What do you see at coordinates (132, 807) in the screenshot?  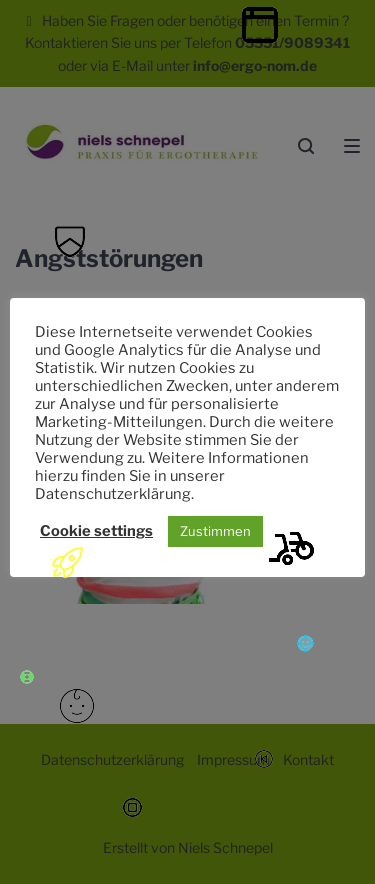 I see `playstation square button symbol` at bounding box center [132, 807].